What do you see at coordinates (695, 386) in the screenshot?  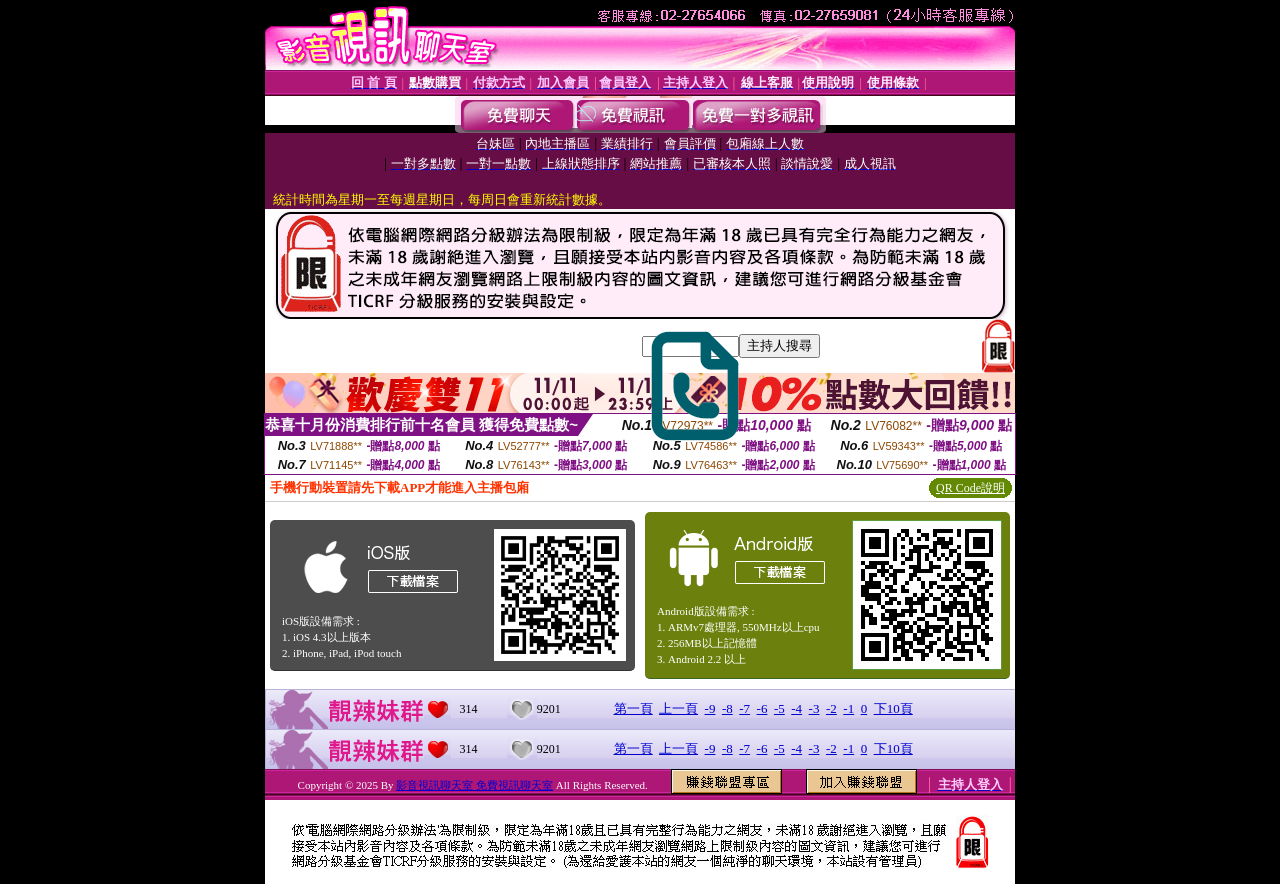 I see `view contact information file` at bounding box center [695, 386].